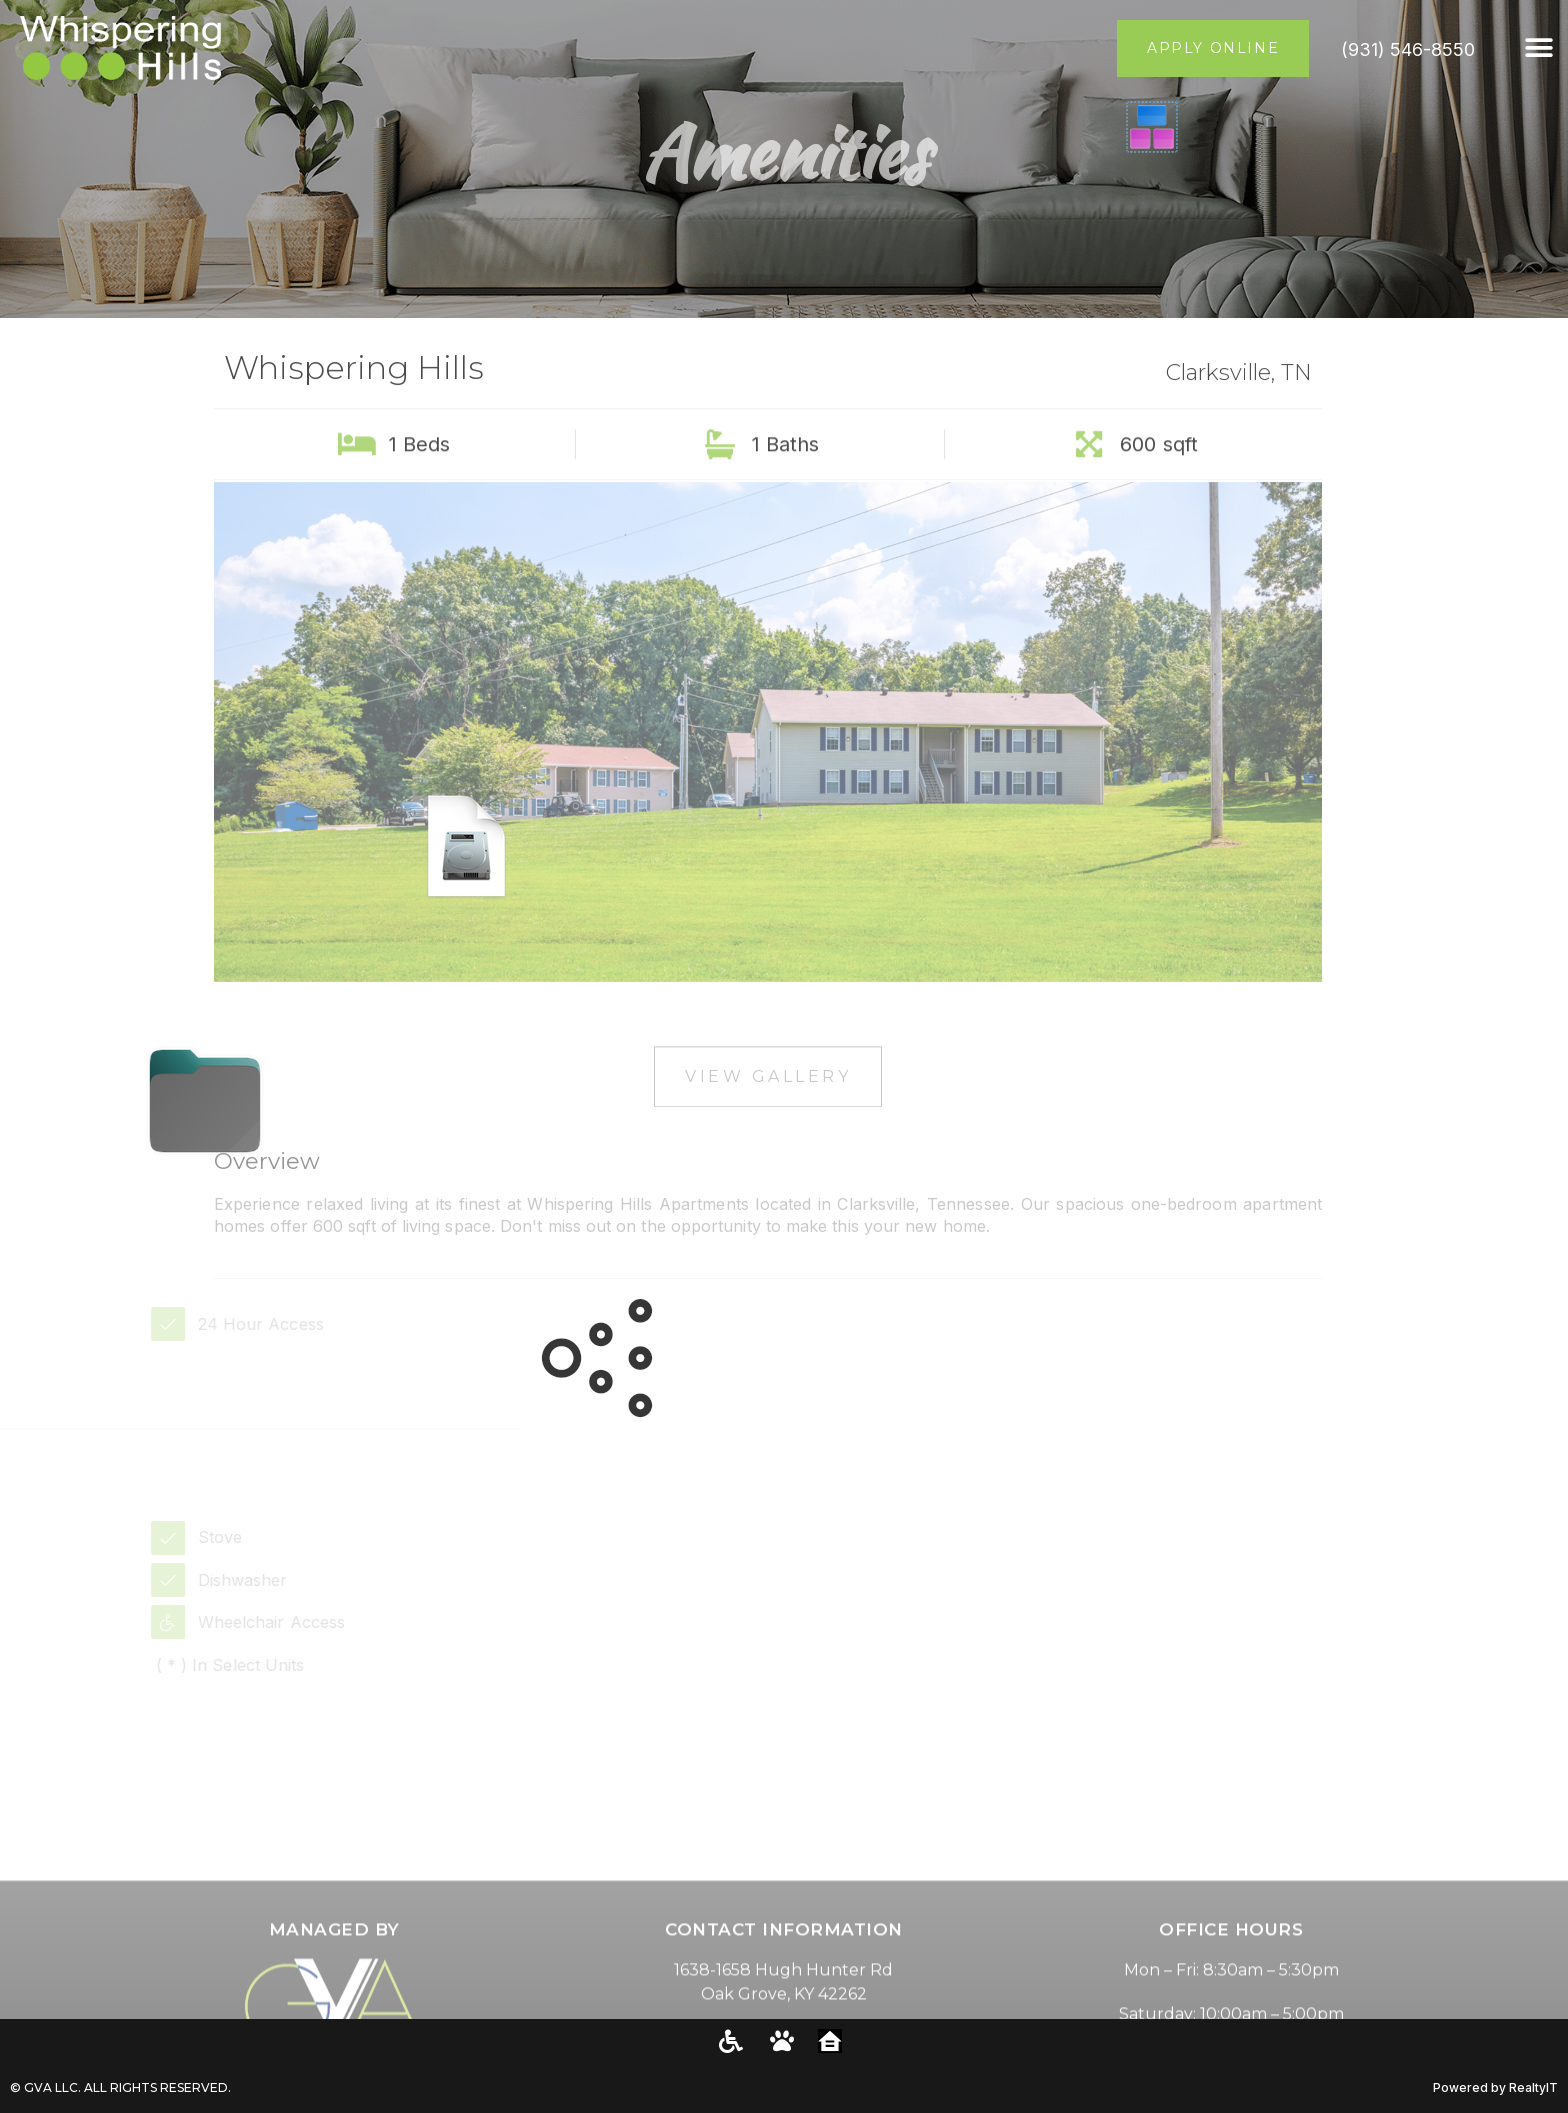 The image size is (1568, 2113). Describe the element at coordinates (466, 848) in the screenshot. I see `mount a disk image file` at that location.